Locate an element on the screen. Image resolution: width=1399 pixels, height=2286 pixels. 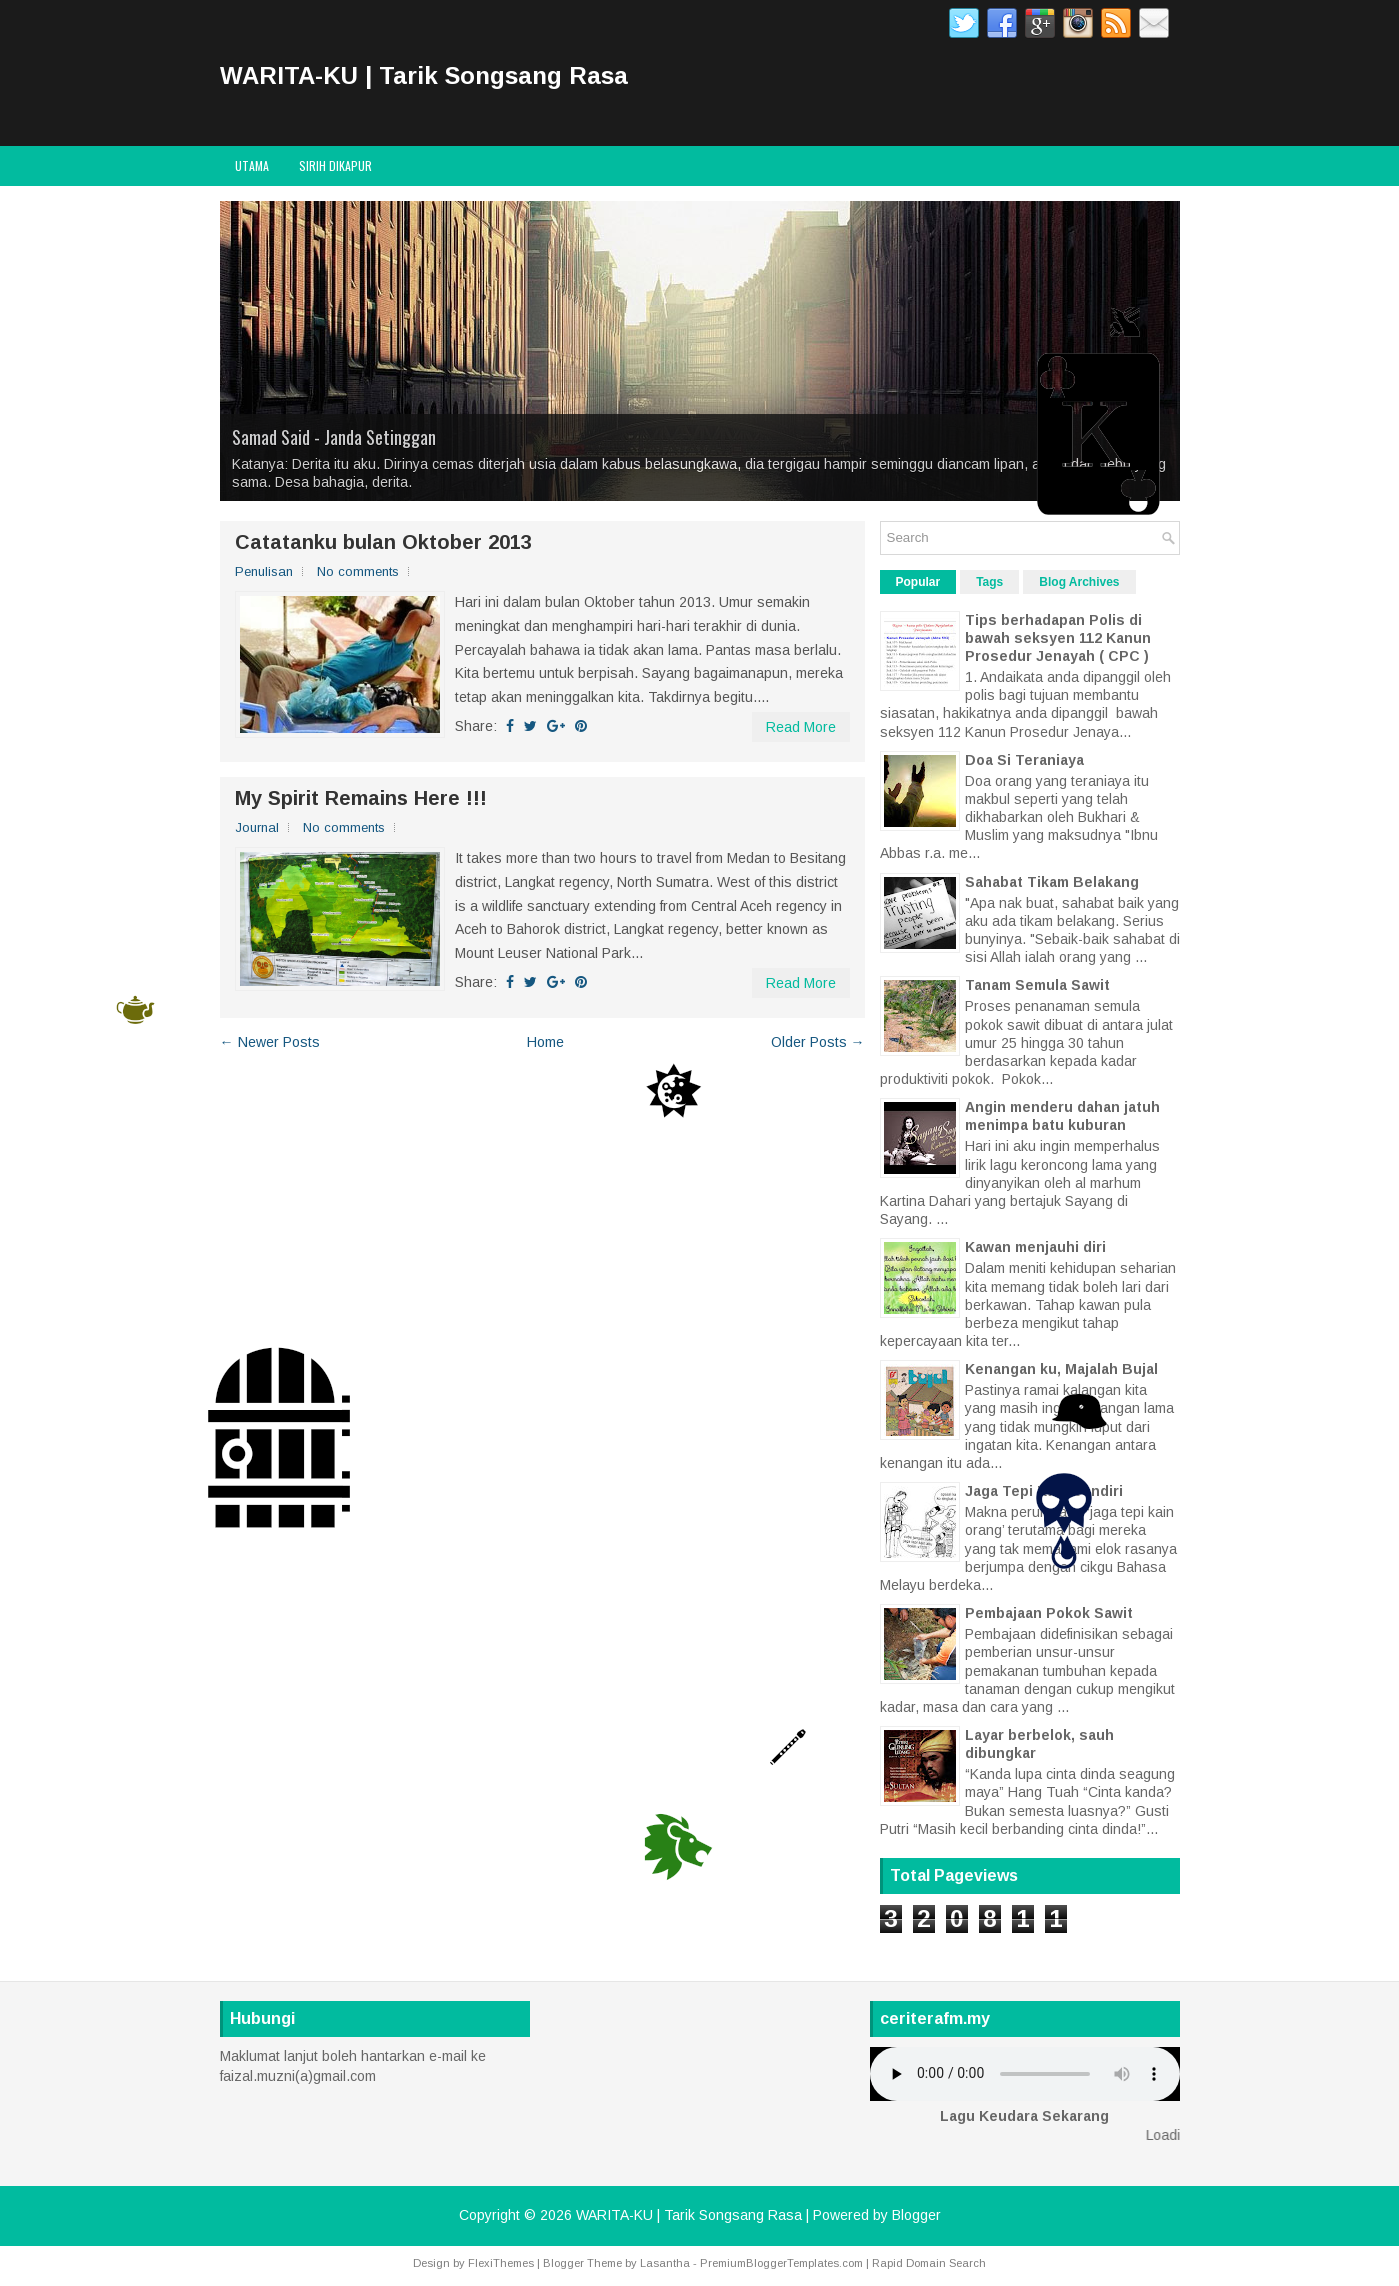
represents solar or star-based abilities in a game is located at coordinates (673, 1090).